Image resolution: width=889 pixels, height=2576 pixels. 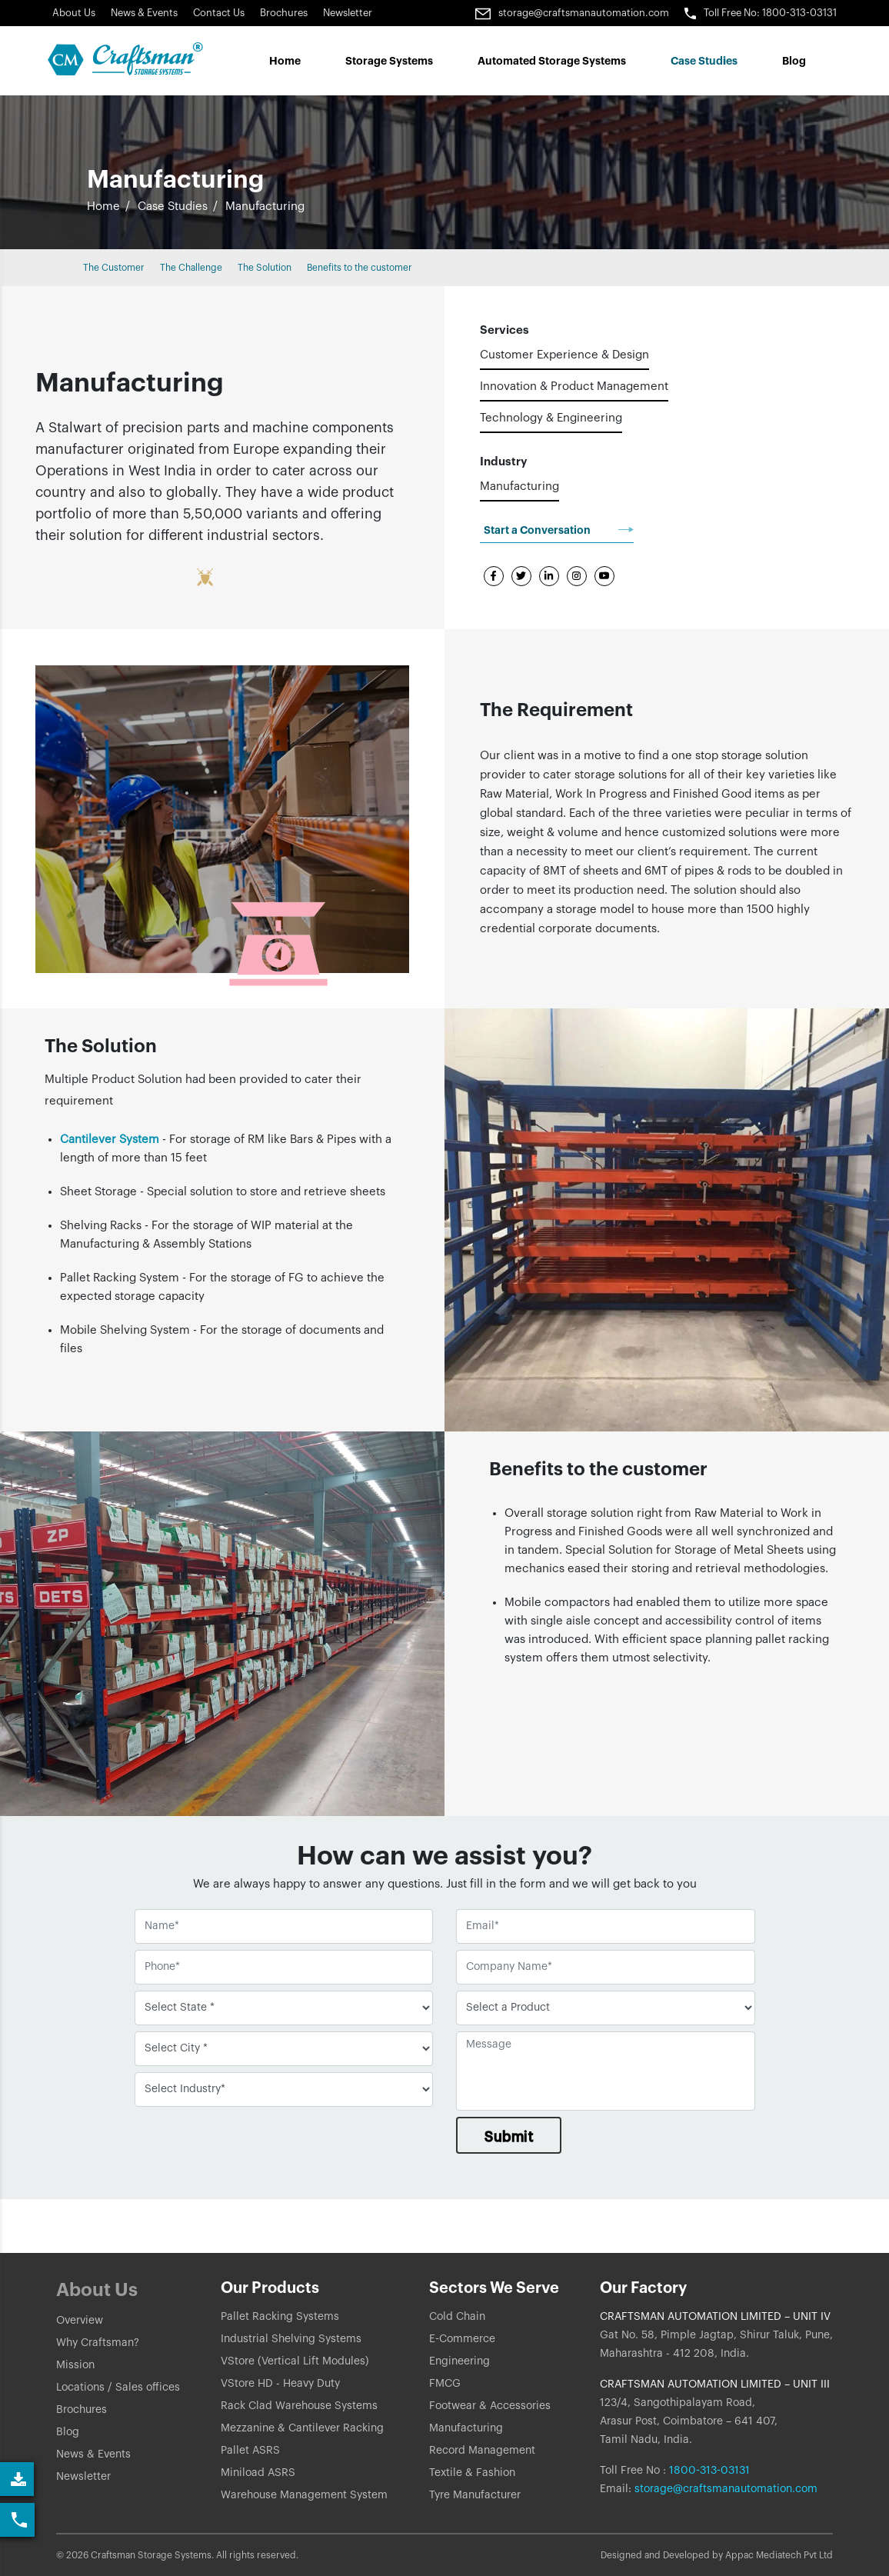 What do you see at coordinates (278, 933) in the screenshot?
I see `weigh ingredients for a recipe` at bounding box center [278, 933].